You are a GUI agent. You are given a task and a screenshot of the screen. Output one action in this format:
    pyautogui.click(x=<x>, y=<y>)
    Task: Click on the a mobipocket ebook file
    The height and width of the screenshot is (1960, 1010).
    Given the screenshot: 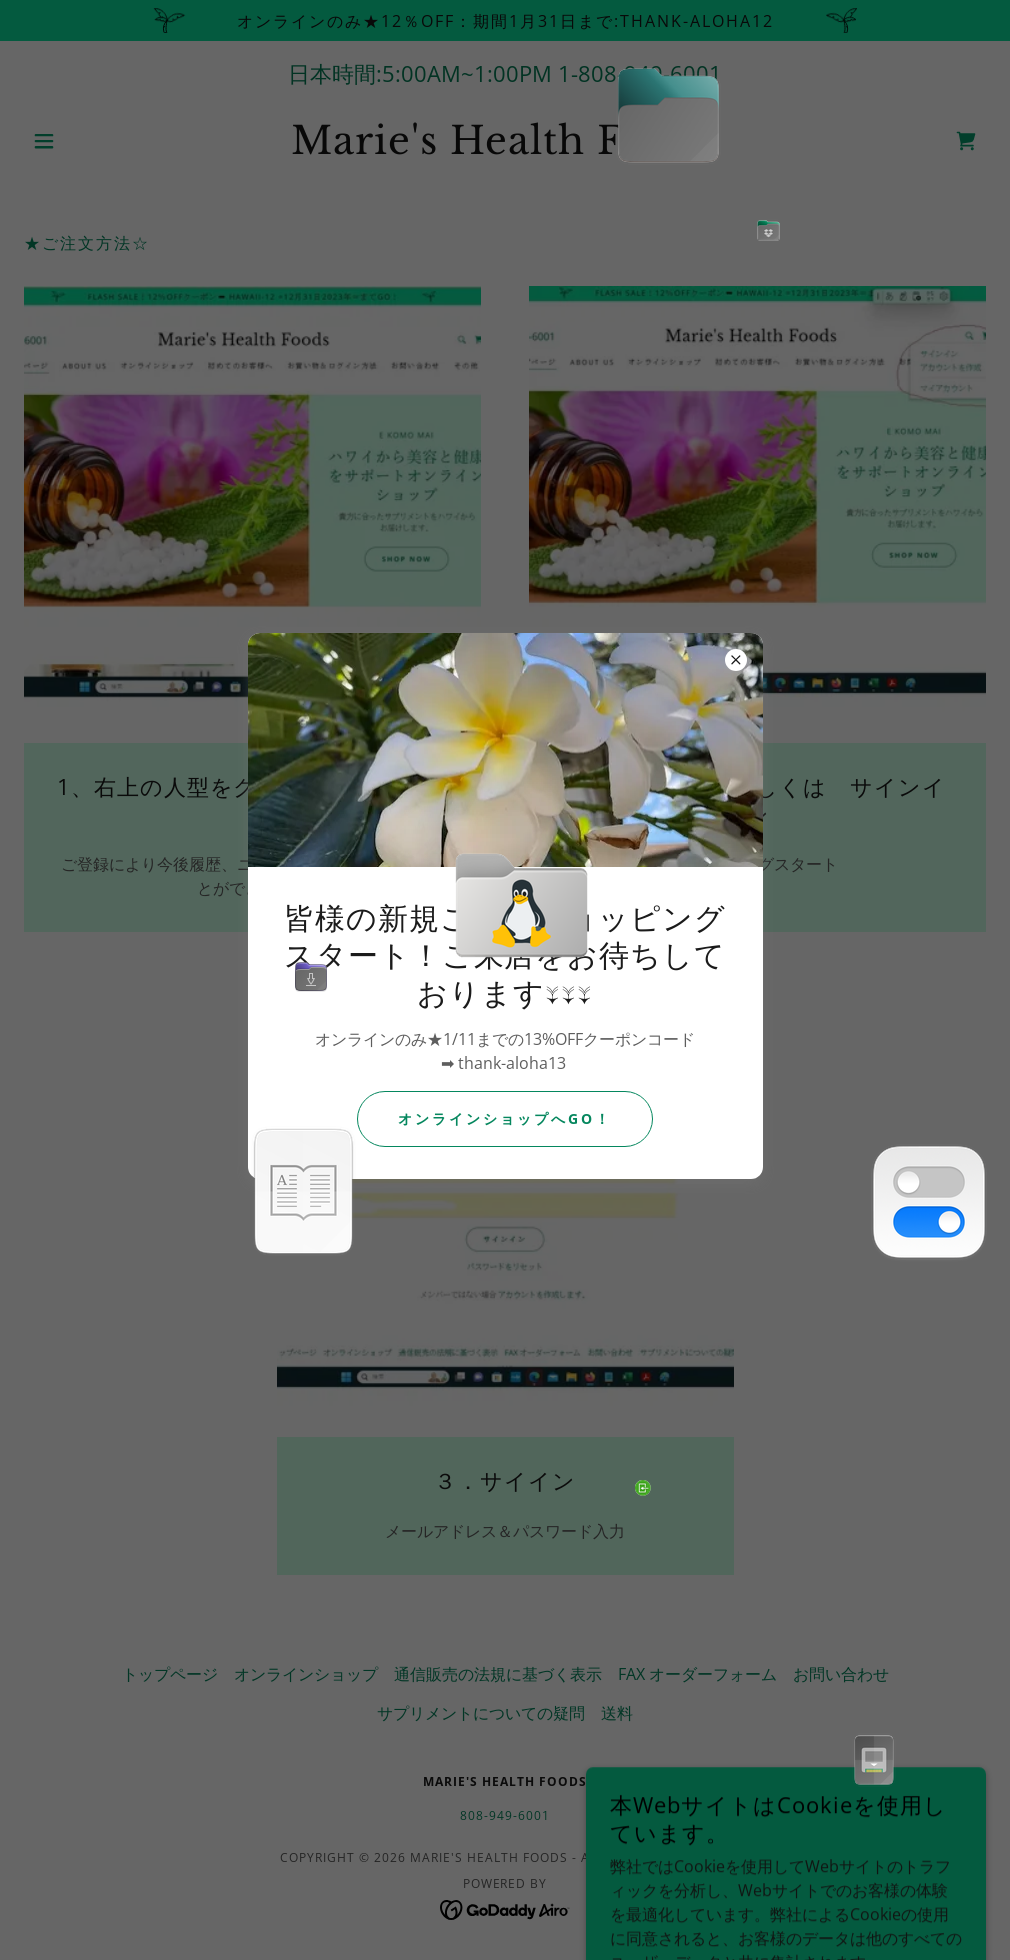 What is the action you would take?
    pyautogui.click(x=303, y=1191)
    